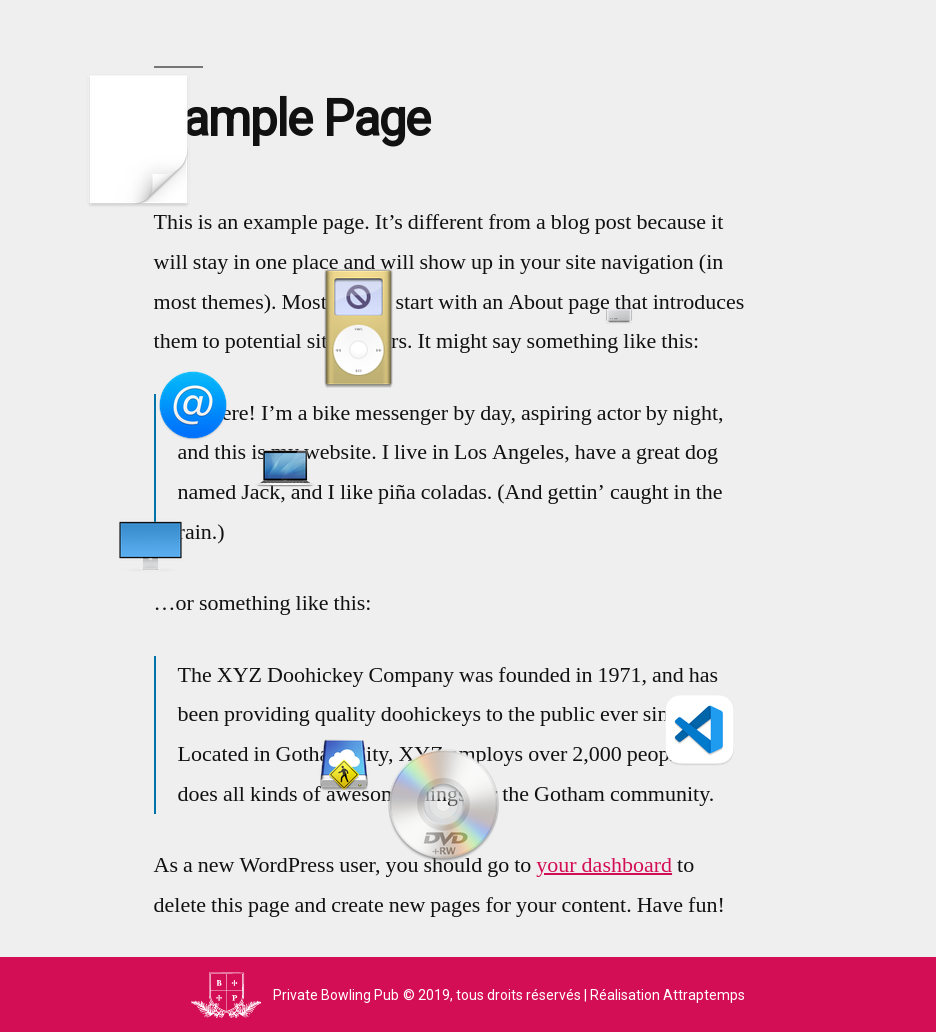  Describe the element at coordinates (138, 142) in the screenshot. I see `a blank document or stationery template` at that location.